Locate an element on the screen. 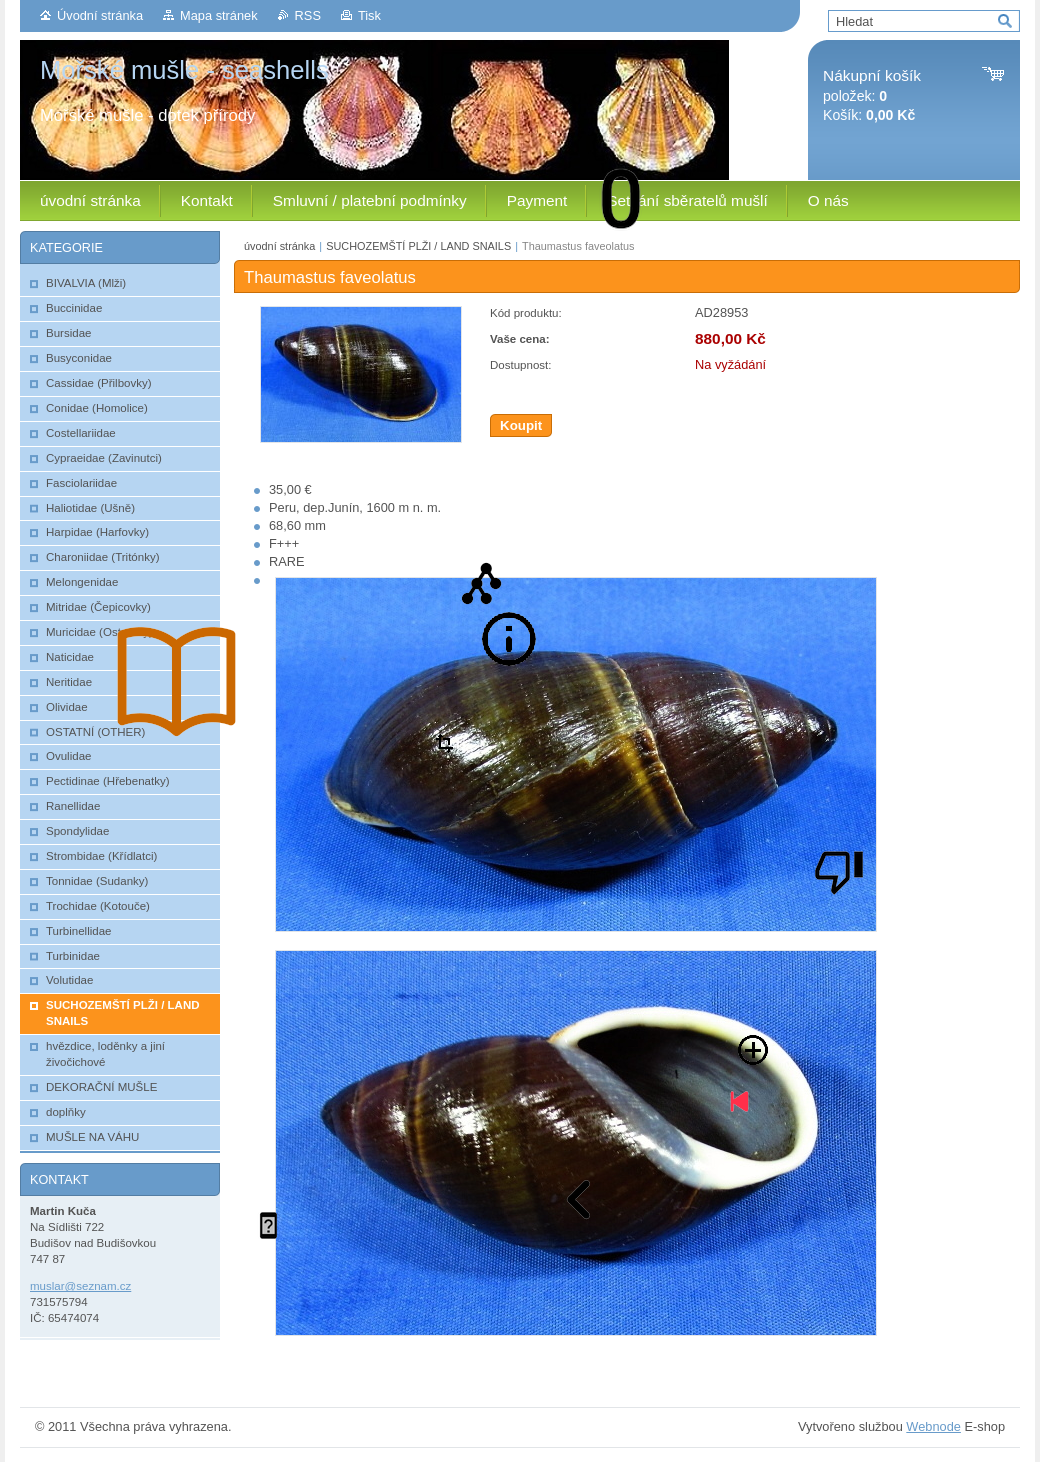 This screenshot has height=1462, width=1040. dislike or downvote content is located at coordinates (839, 871).